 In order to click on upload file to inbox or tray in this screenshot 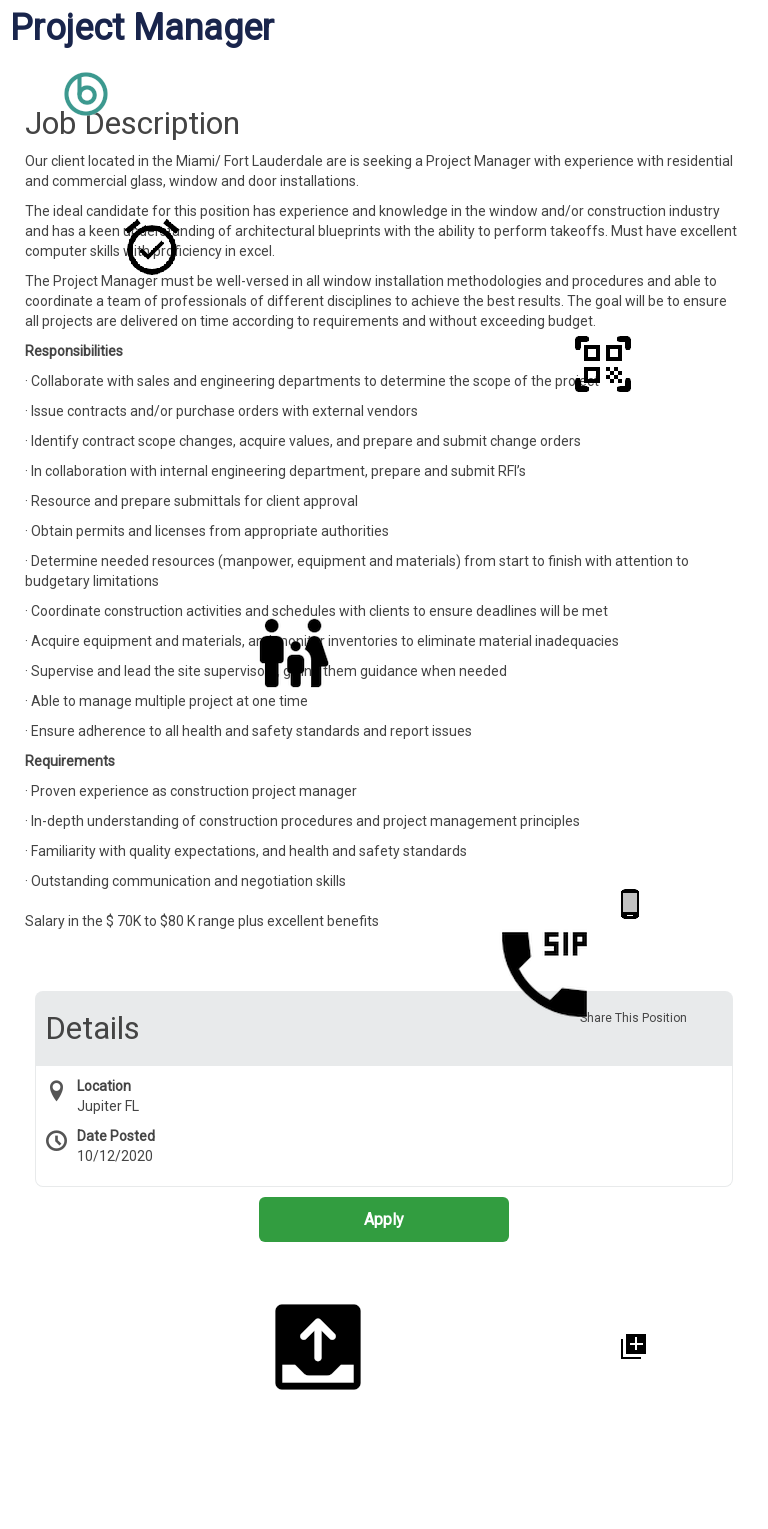, I will do `click(318, 1347)`.